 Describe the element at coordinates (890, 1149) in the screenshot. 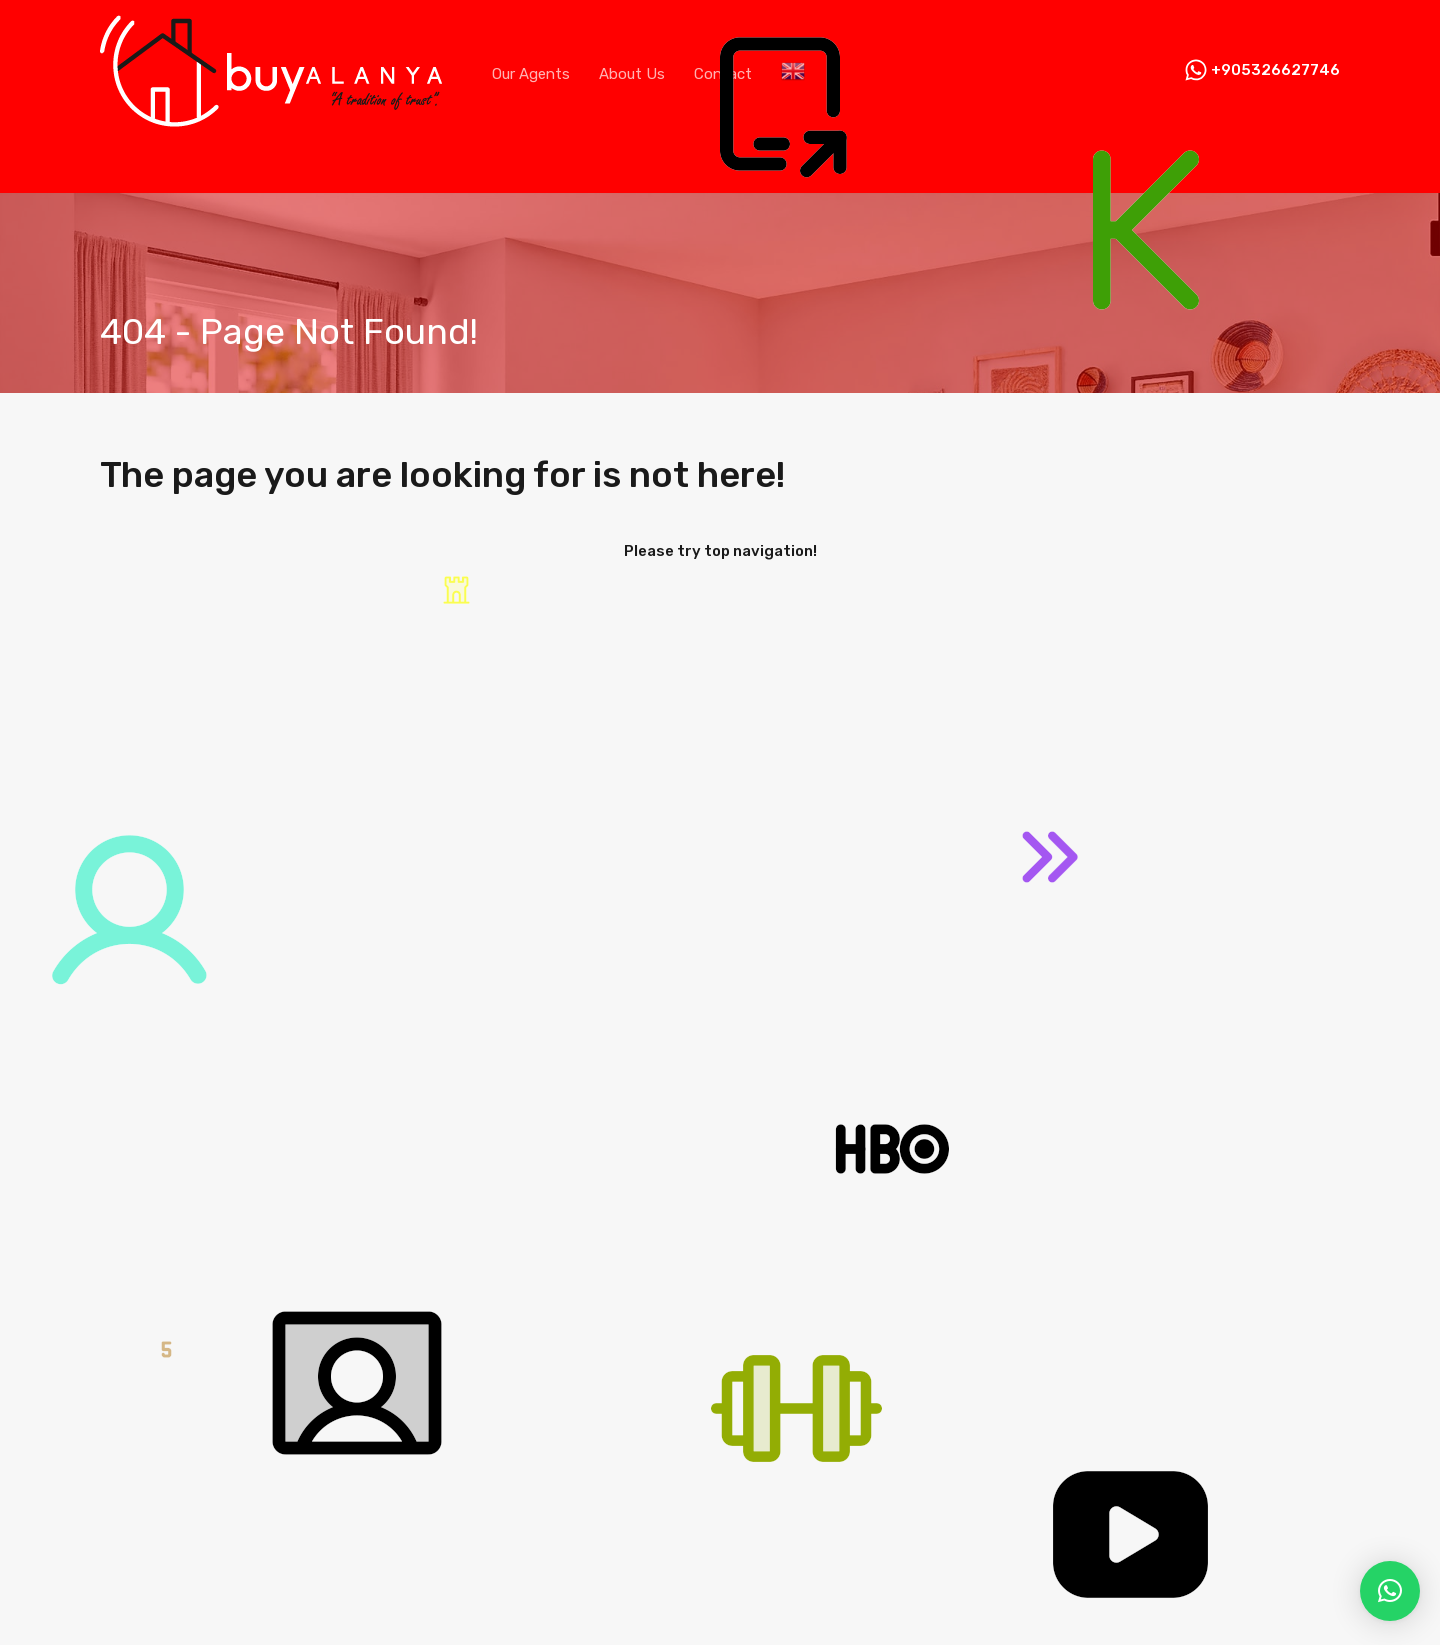

I see `open the HBO streaming app` at that location.